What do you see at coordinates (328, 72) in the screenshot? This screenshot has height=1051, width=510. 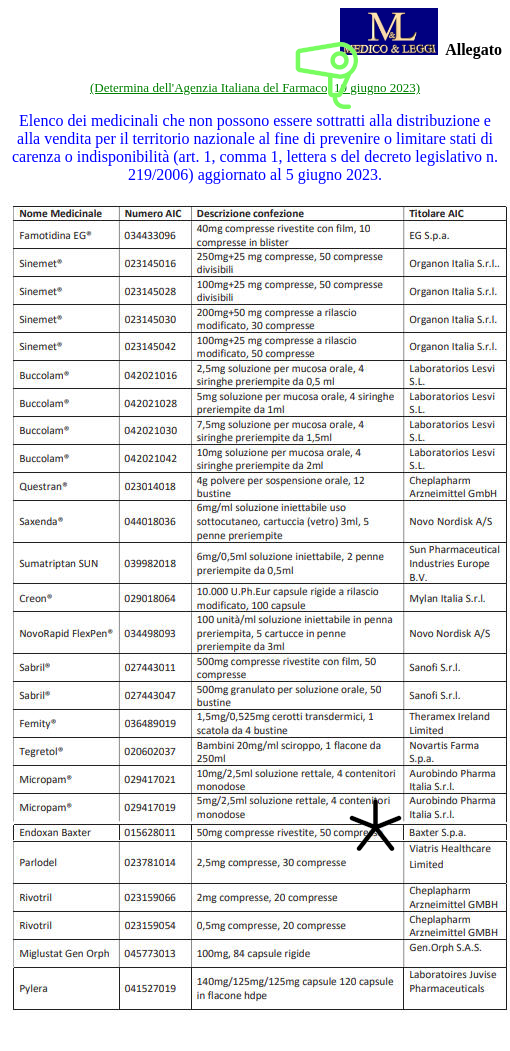 I see `hair styling or salon services` at bounding box center [328, 72].